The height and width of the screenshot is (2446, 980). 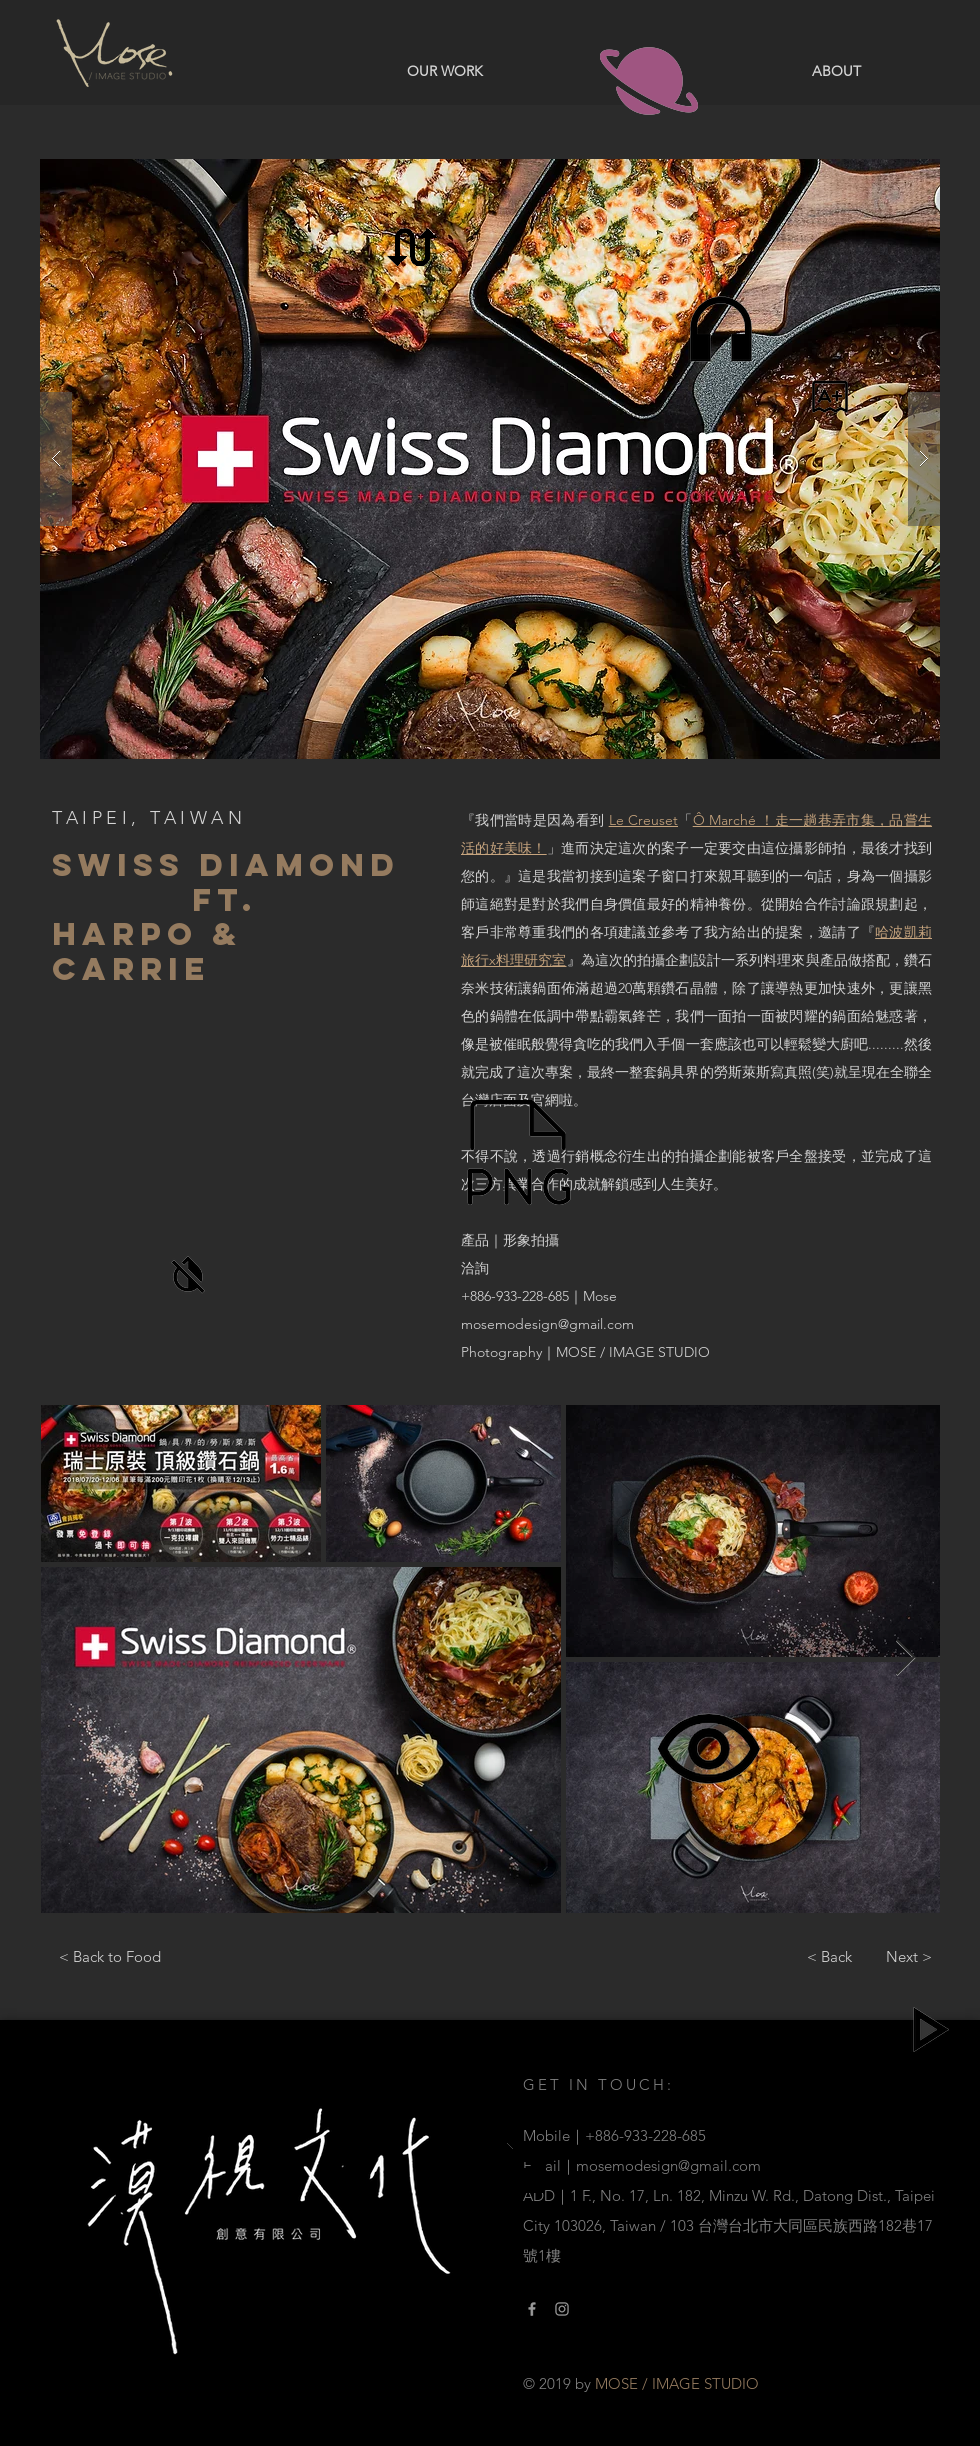 I want to click on access audio or voice call support, so click(x=721, y=334).